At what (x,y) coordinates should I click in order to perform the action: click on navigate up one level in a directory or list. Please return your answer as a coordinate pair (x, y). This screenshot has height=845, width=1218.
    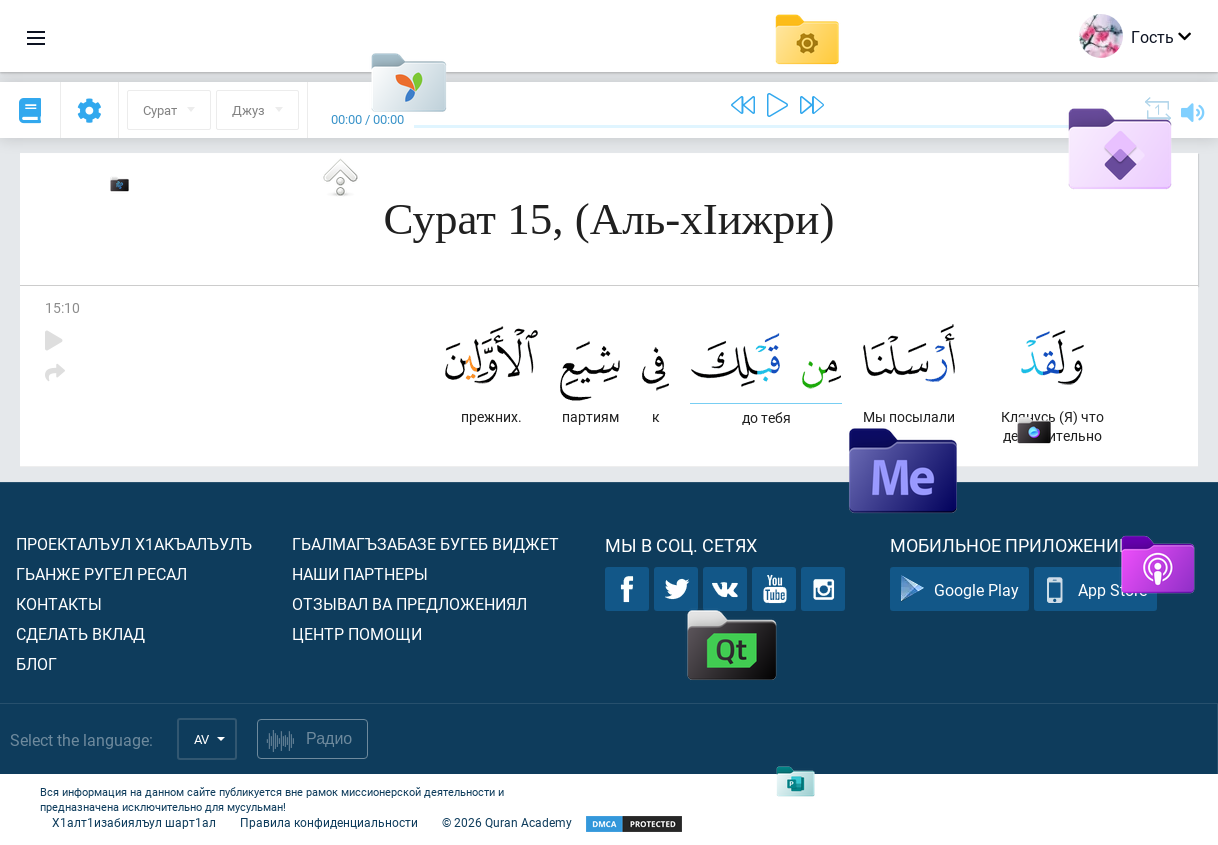
    Looking at the image, I should click on (340, 178).